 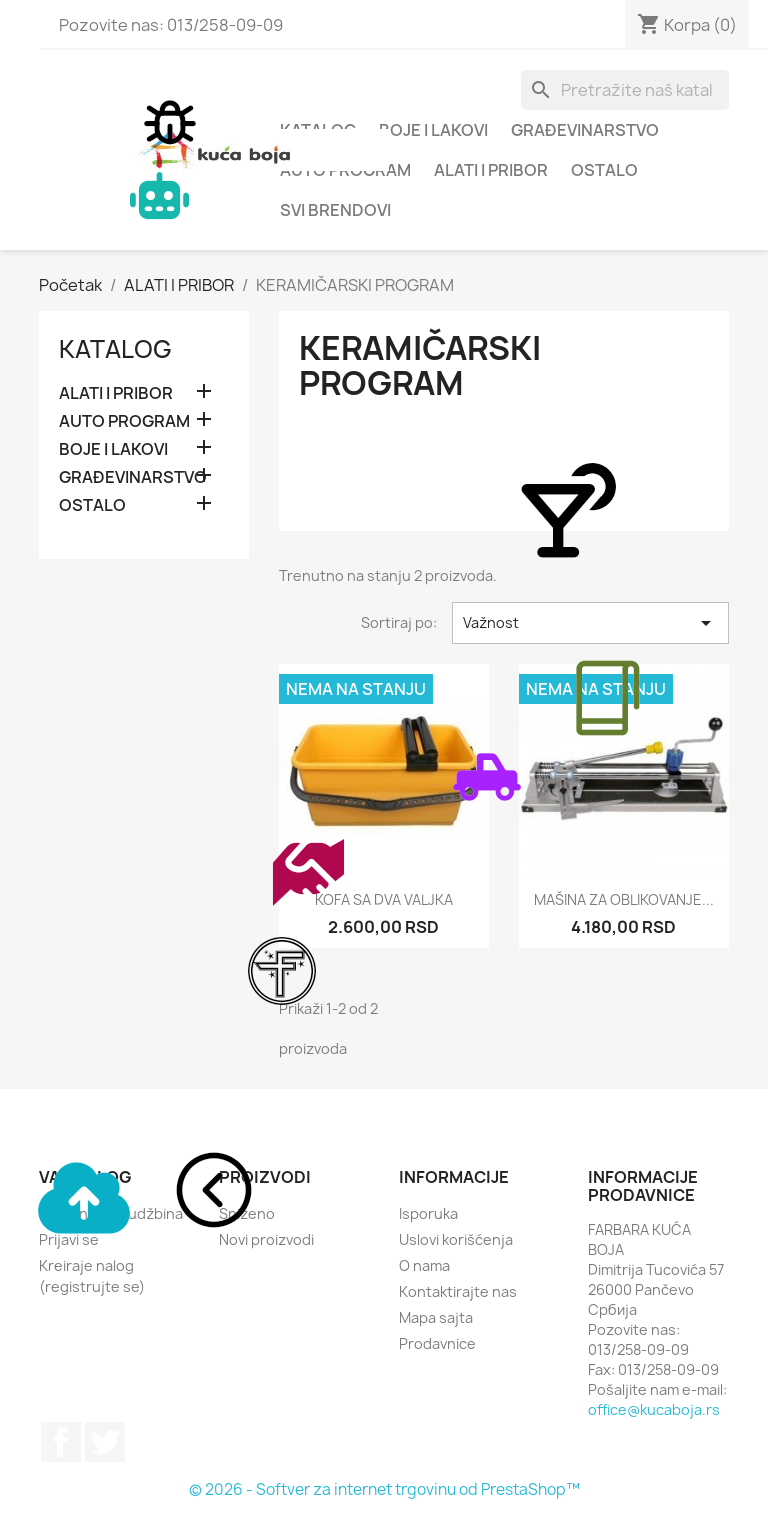 What do you see at coordinates (563, 515) in the screenshot?
I see `browse cocktail recipes or drink menu` at bounding box center [563, 515].